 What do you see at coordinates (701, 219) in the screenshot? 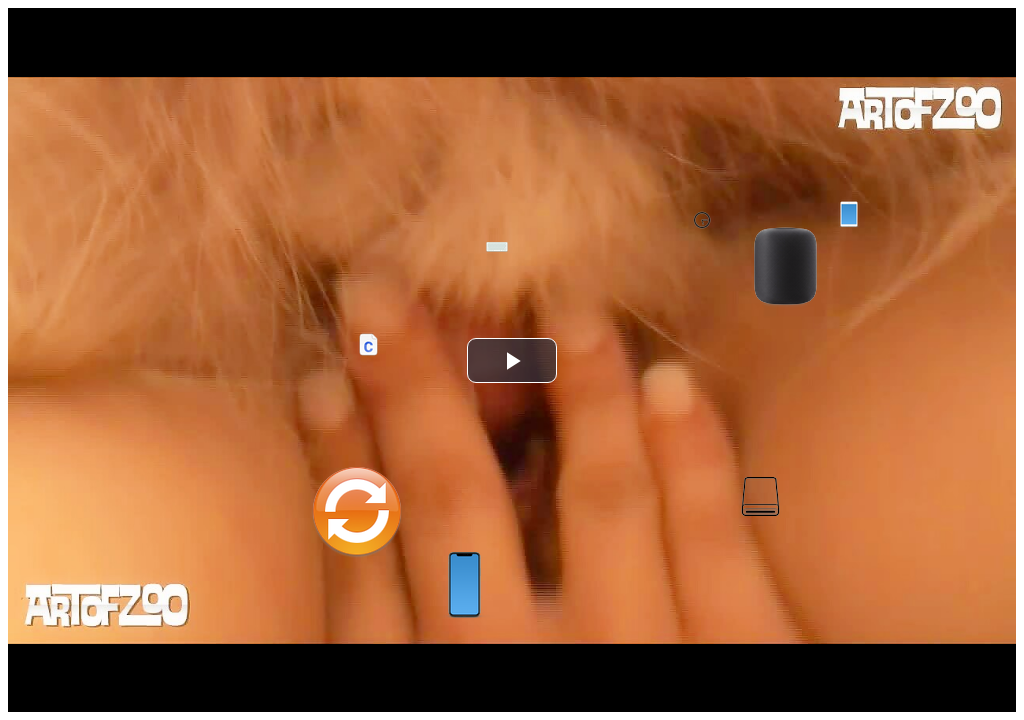
I see `view recently accessed files or items` at bounding box center [701, 219].